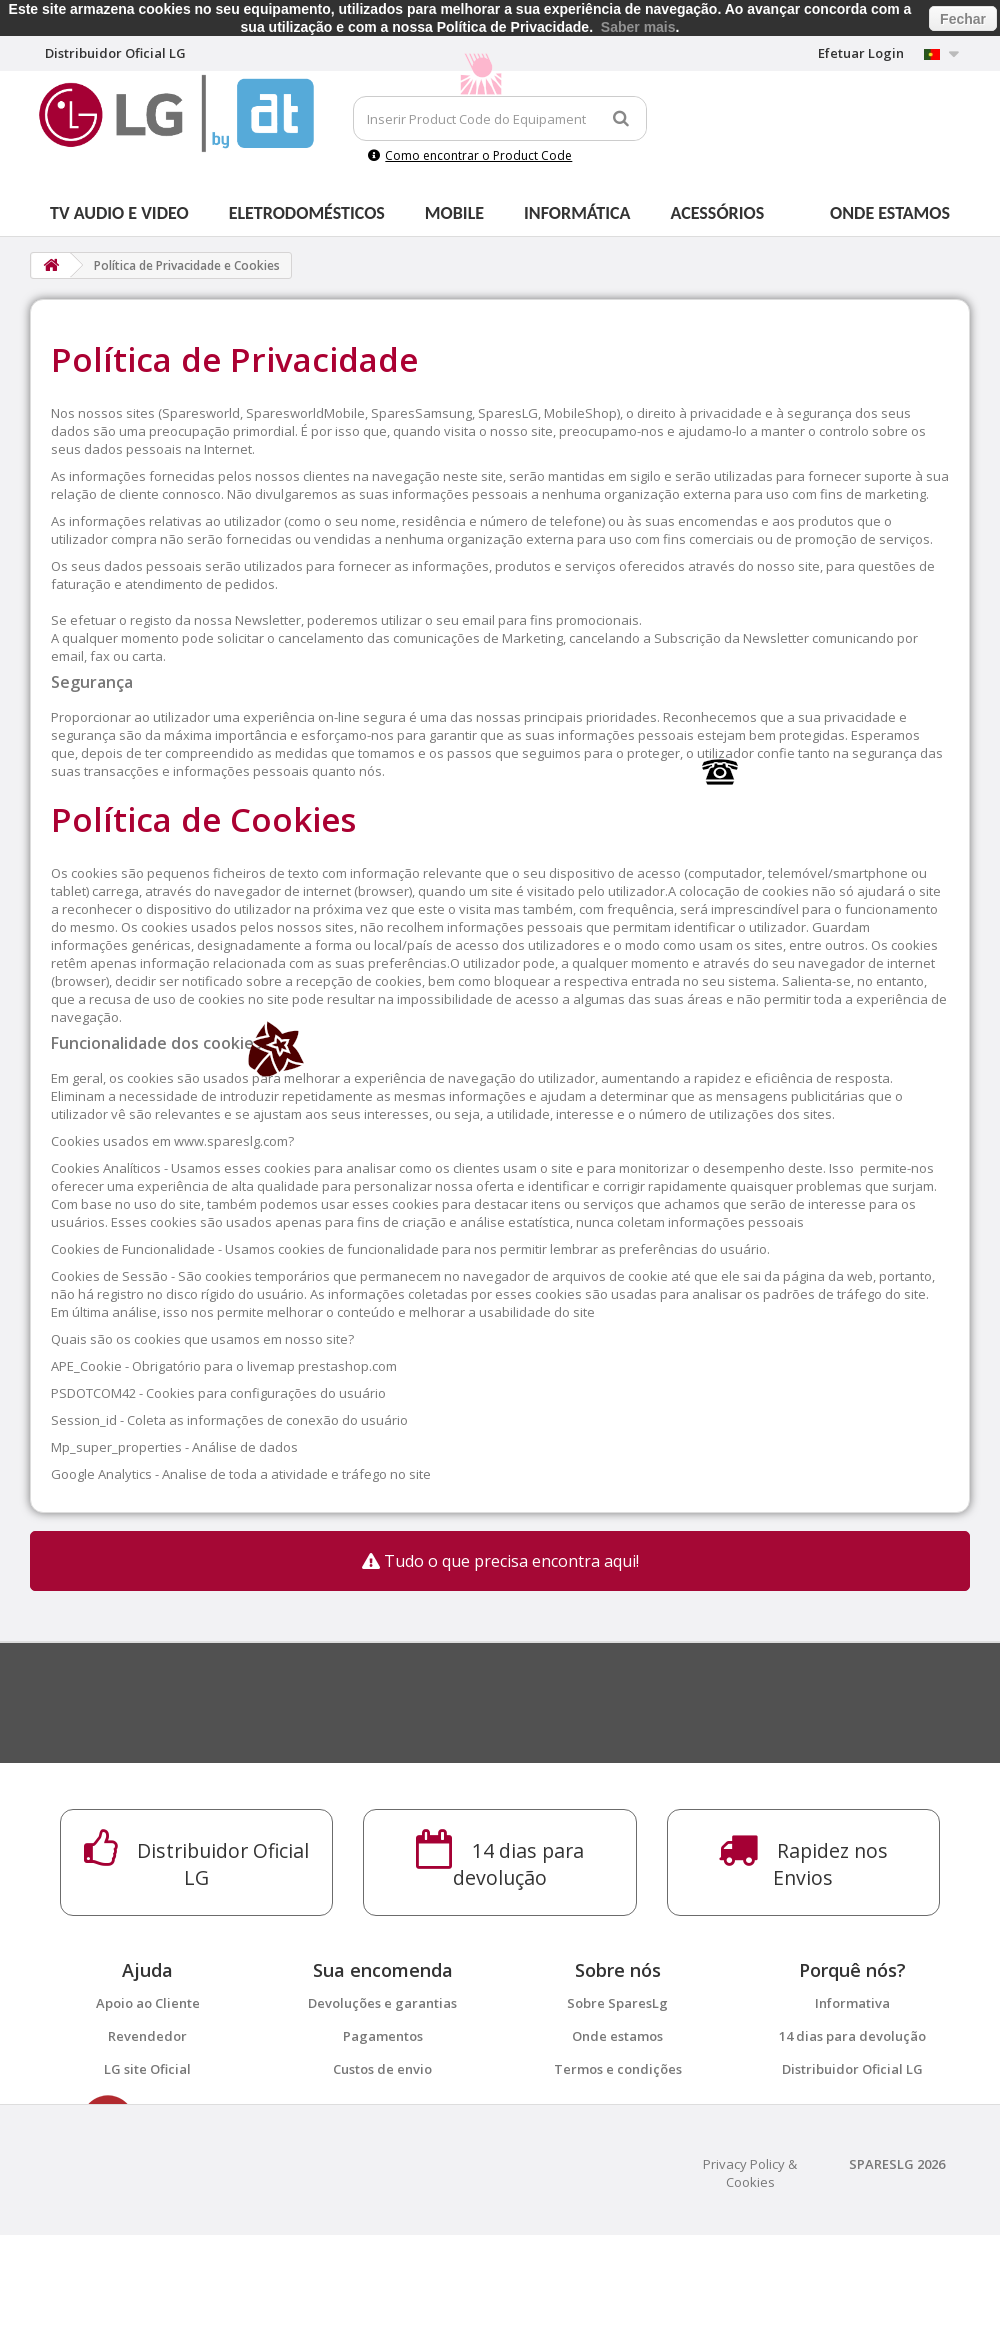  Describe the element at coordinates (481, 74) in the screenshot. I see `indicates a meteor impact event in gameplay` at that location.